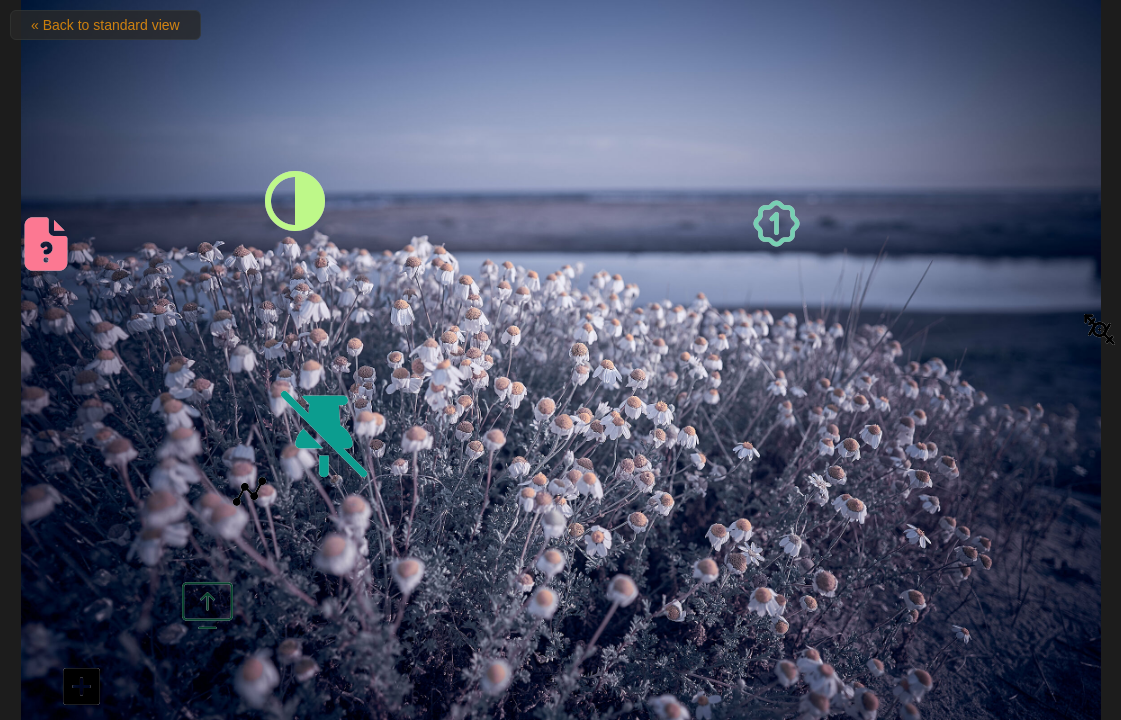 The image size is (1121, 720). What do you see at coordinates (1099, 329) in the screenshot?
I see `indicates genderfluid identity option` at bounding box center [1099, 329].